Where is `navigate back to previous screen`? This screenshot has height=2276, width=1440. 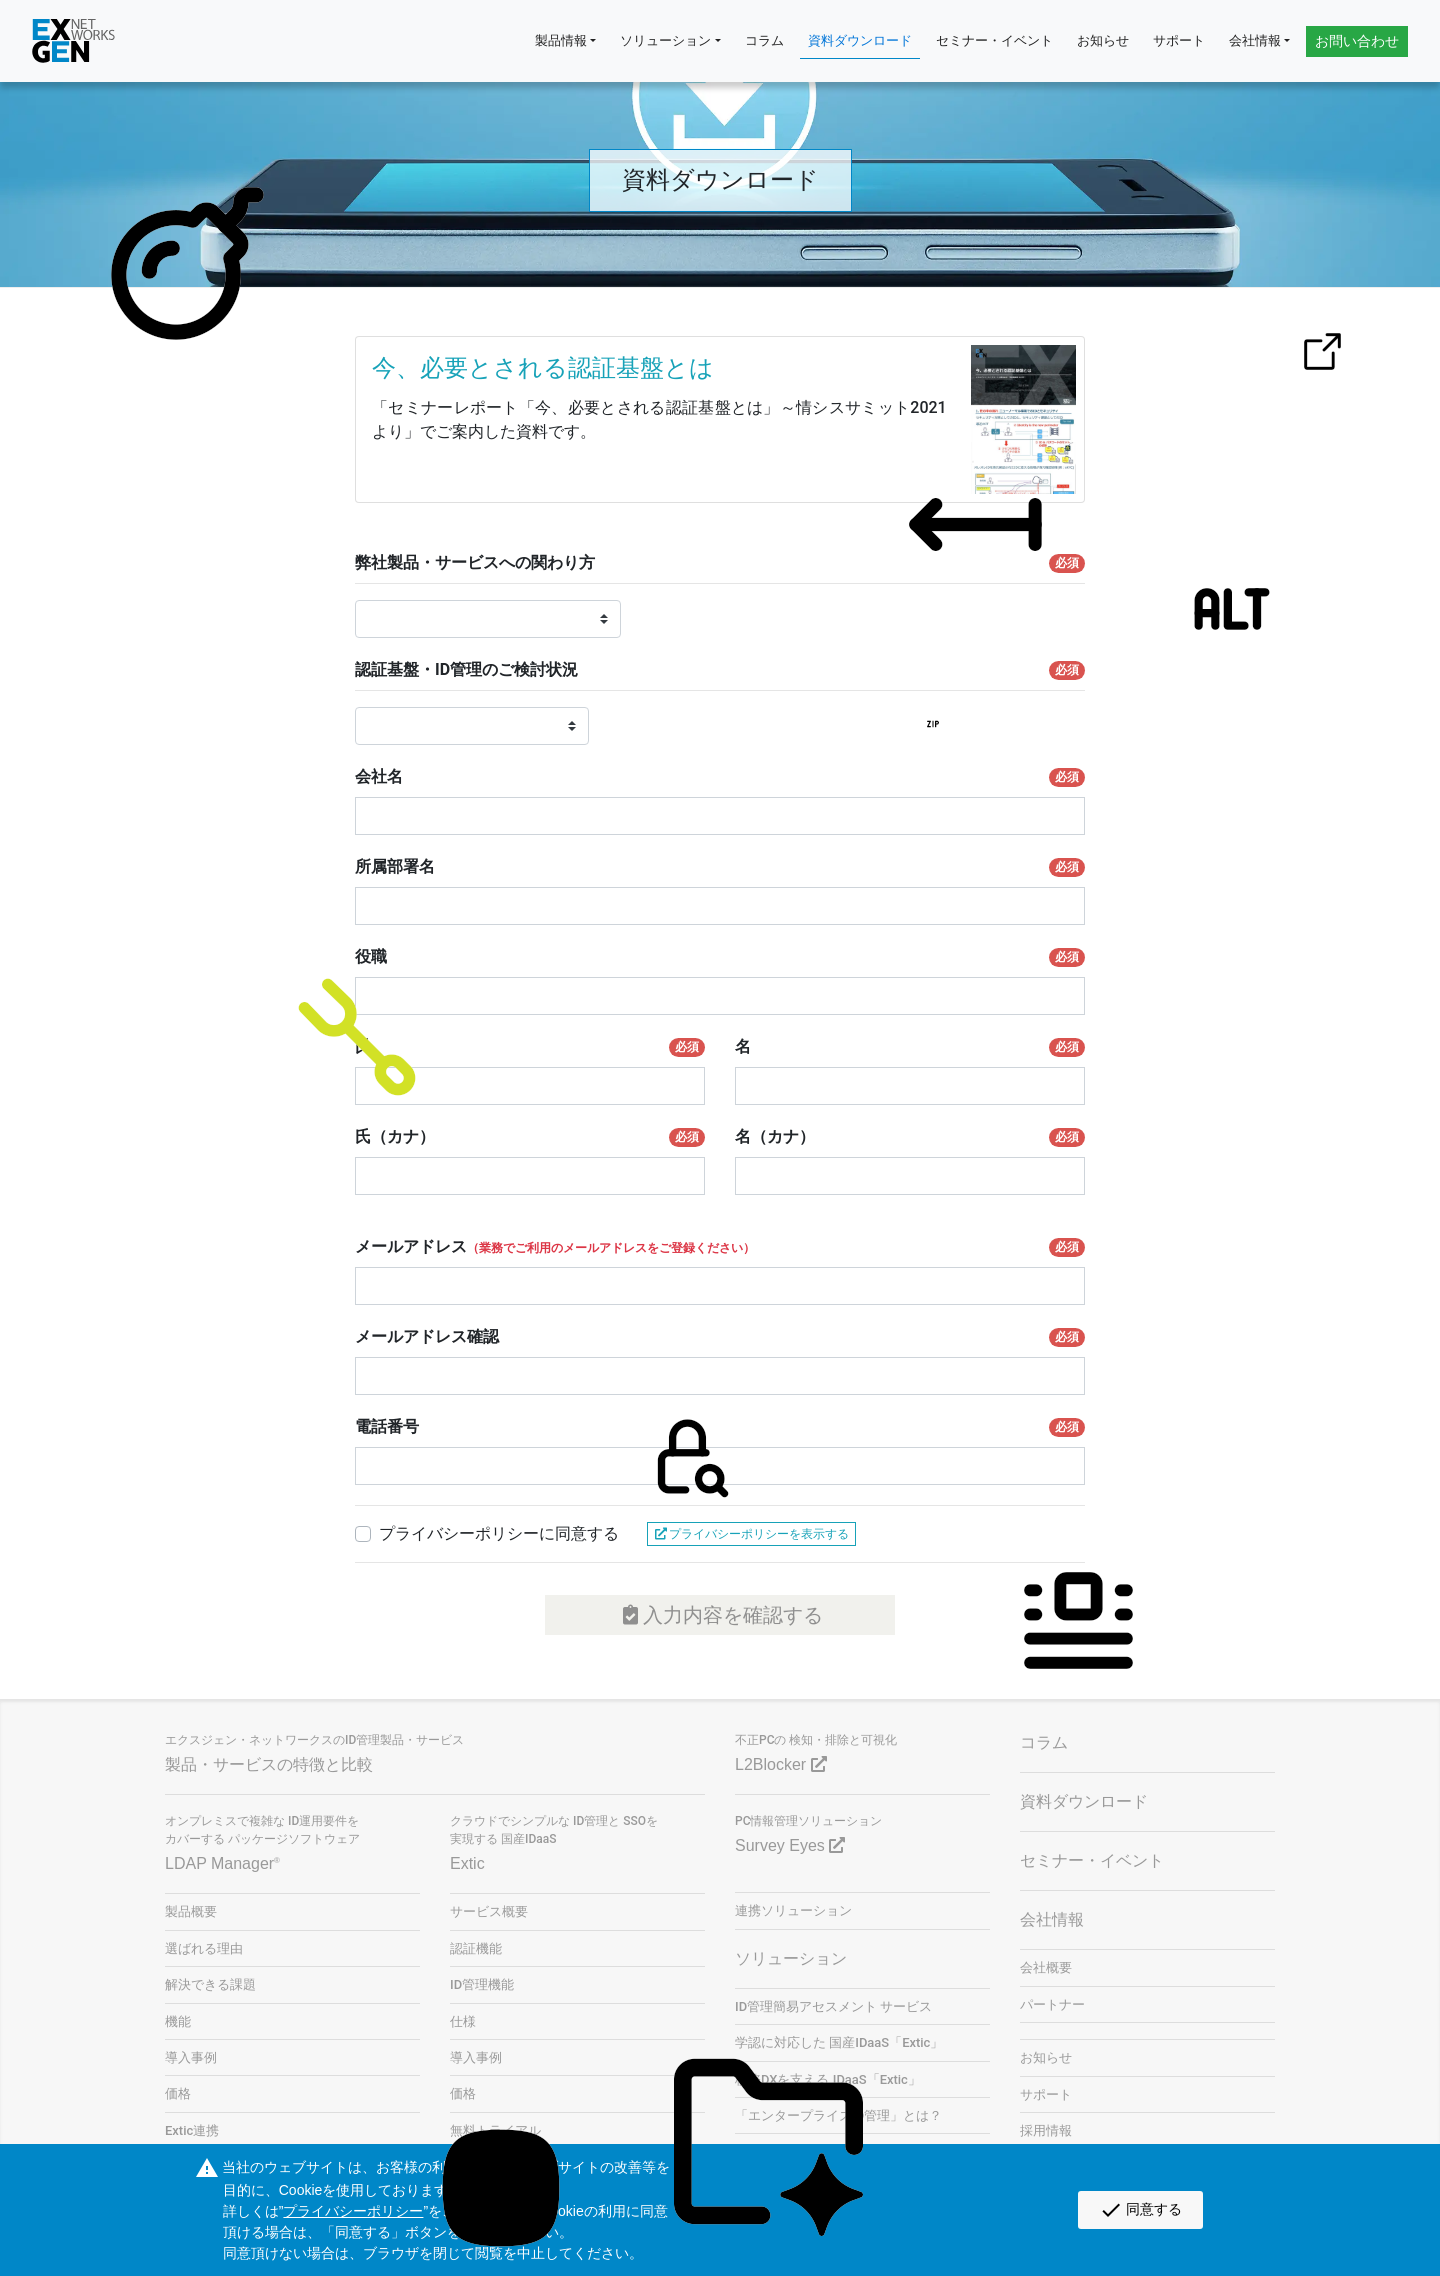
navigate back to previous screen is located at coordinates (975, 524).